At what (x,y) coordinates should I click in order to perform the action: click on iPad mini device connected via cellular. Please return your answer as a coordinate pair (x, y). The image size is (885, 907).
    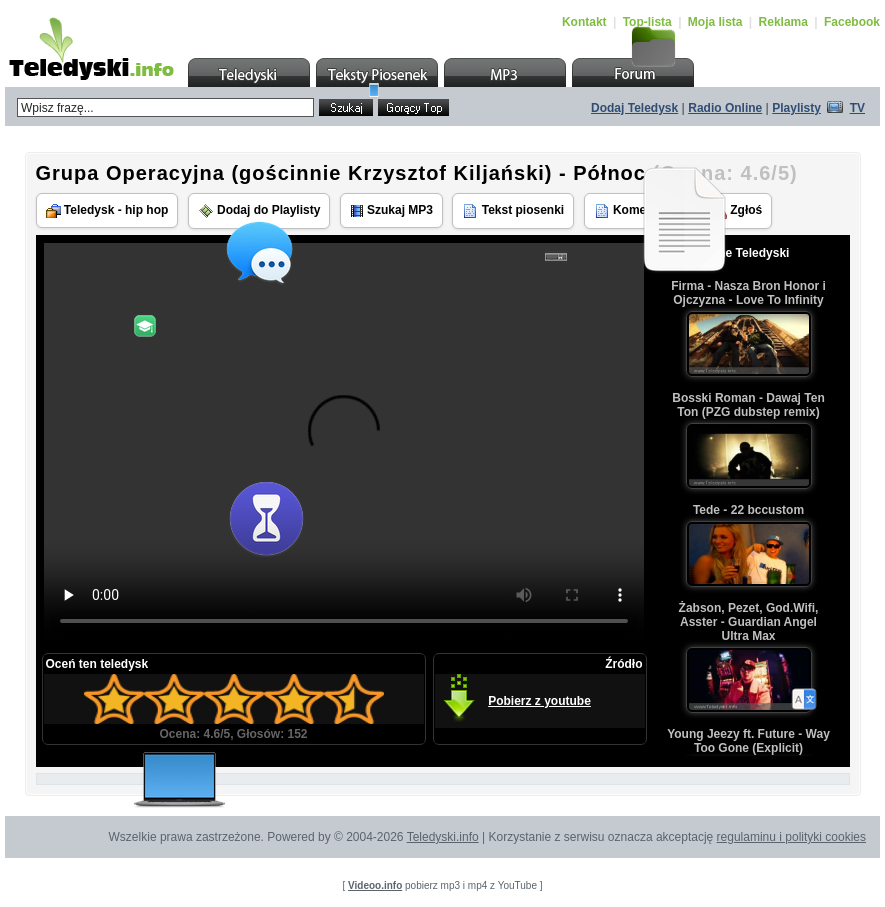
    Looking at the image, I should click on (374, 89).